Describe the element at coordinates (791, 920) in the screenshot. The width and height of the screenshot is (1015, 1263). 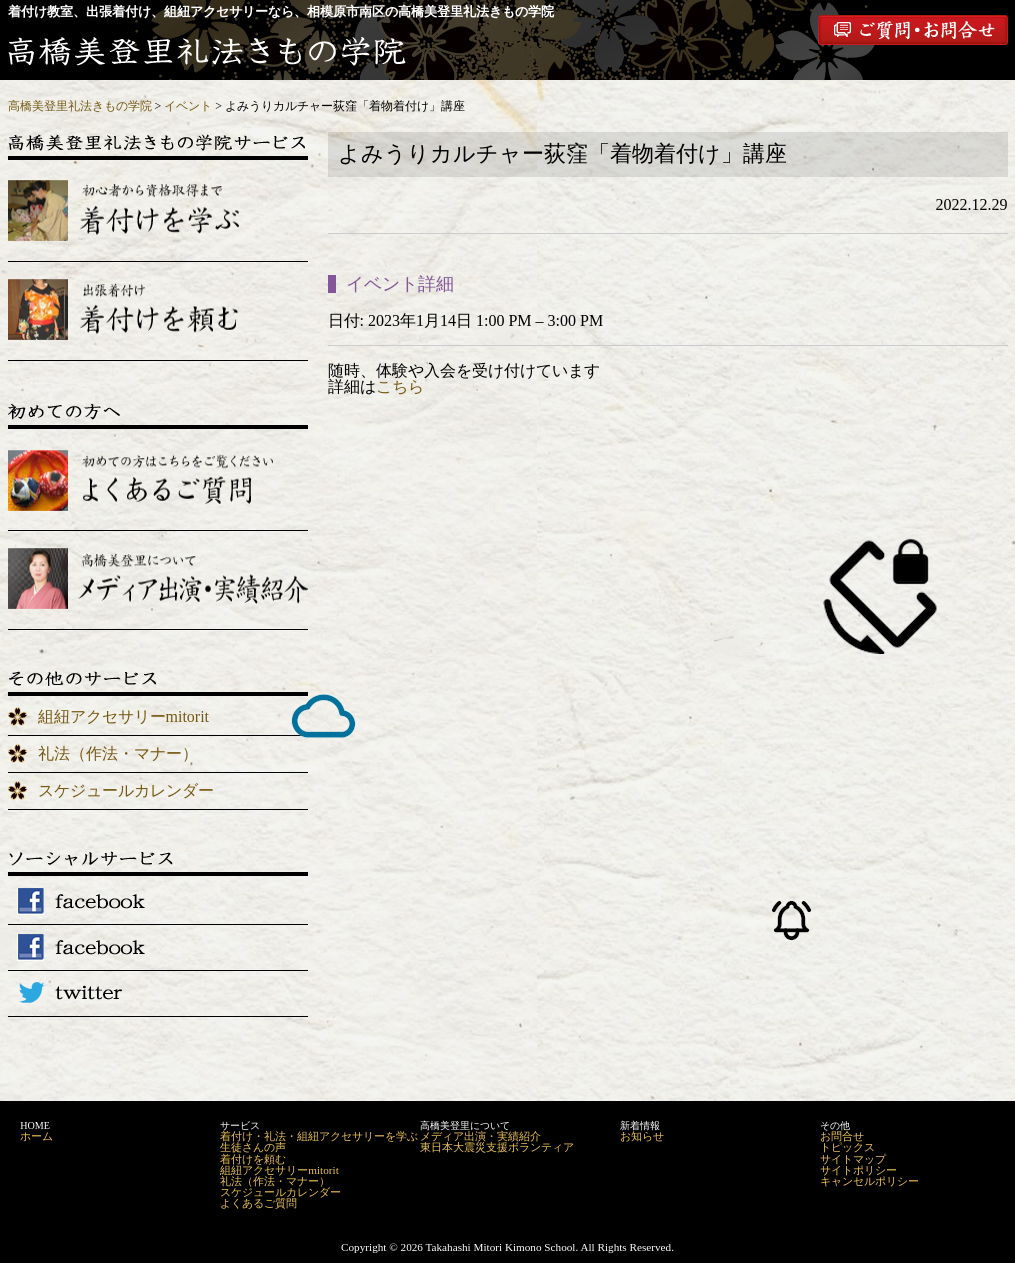
I see `indicates new notifications or alerts` at that location.